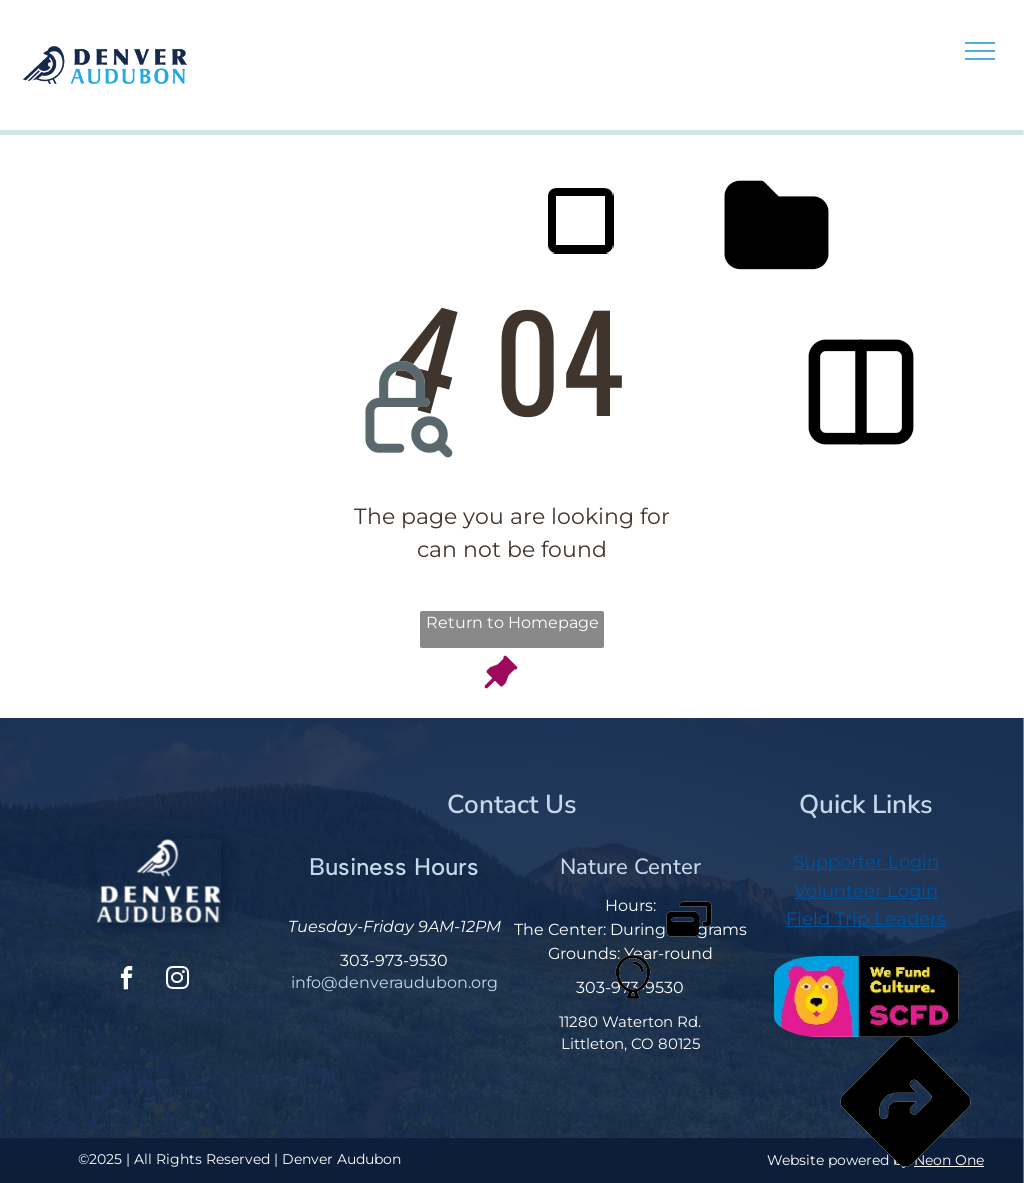  What do you see at coordinates (500, 672) in the screenshot?
I see `pin this item to keep it visible` at bounding box center [500, 672].